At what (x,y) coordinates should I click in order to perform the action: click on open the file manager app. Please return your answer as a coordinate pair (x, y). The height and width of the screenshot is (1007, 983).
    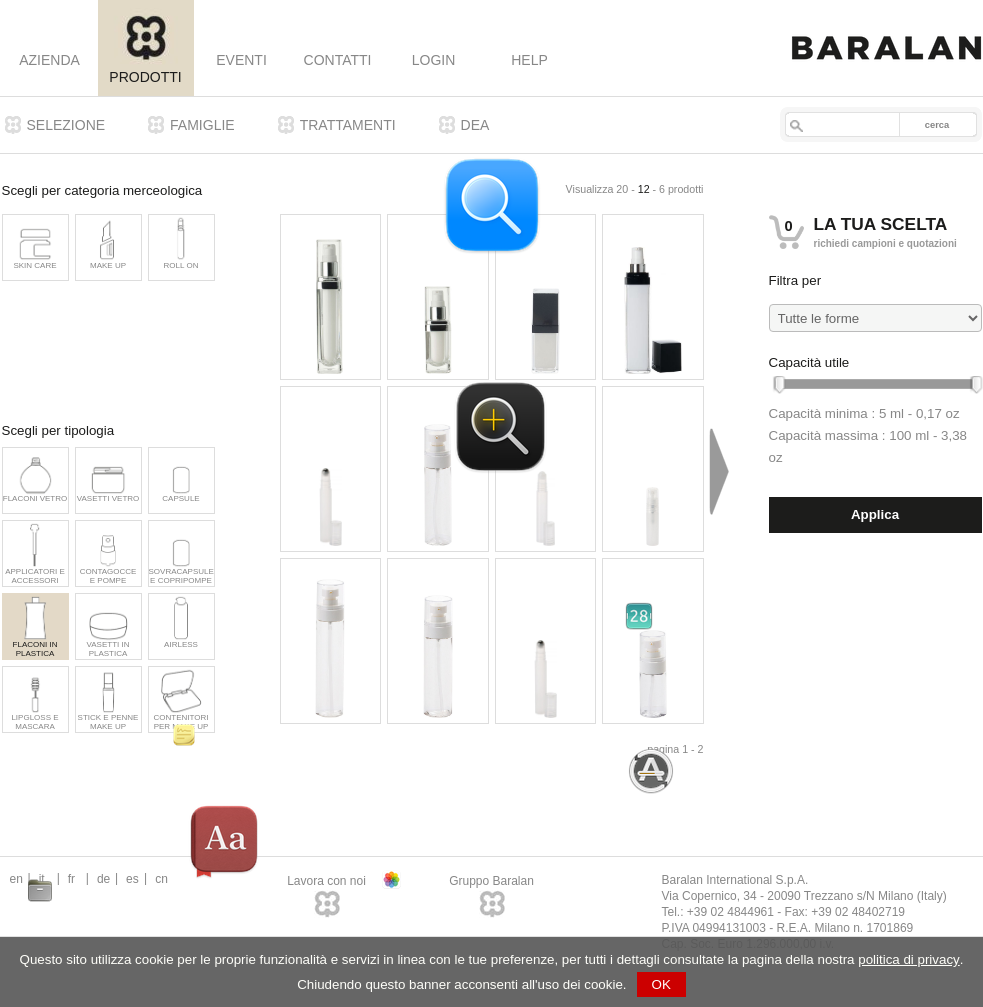
    Looking at the image, I should click on (40, 890).